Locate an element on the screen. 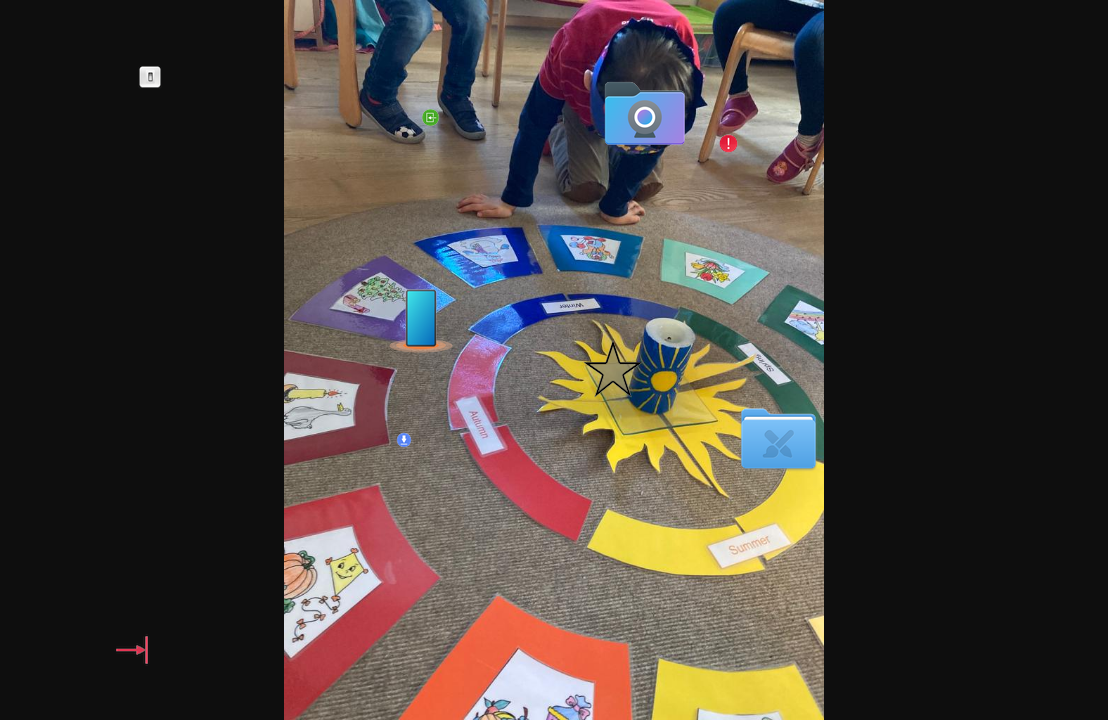  indicates an application error or crash is located at coordinates (728, 143).